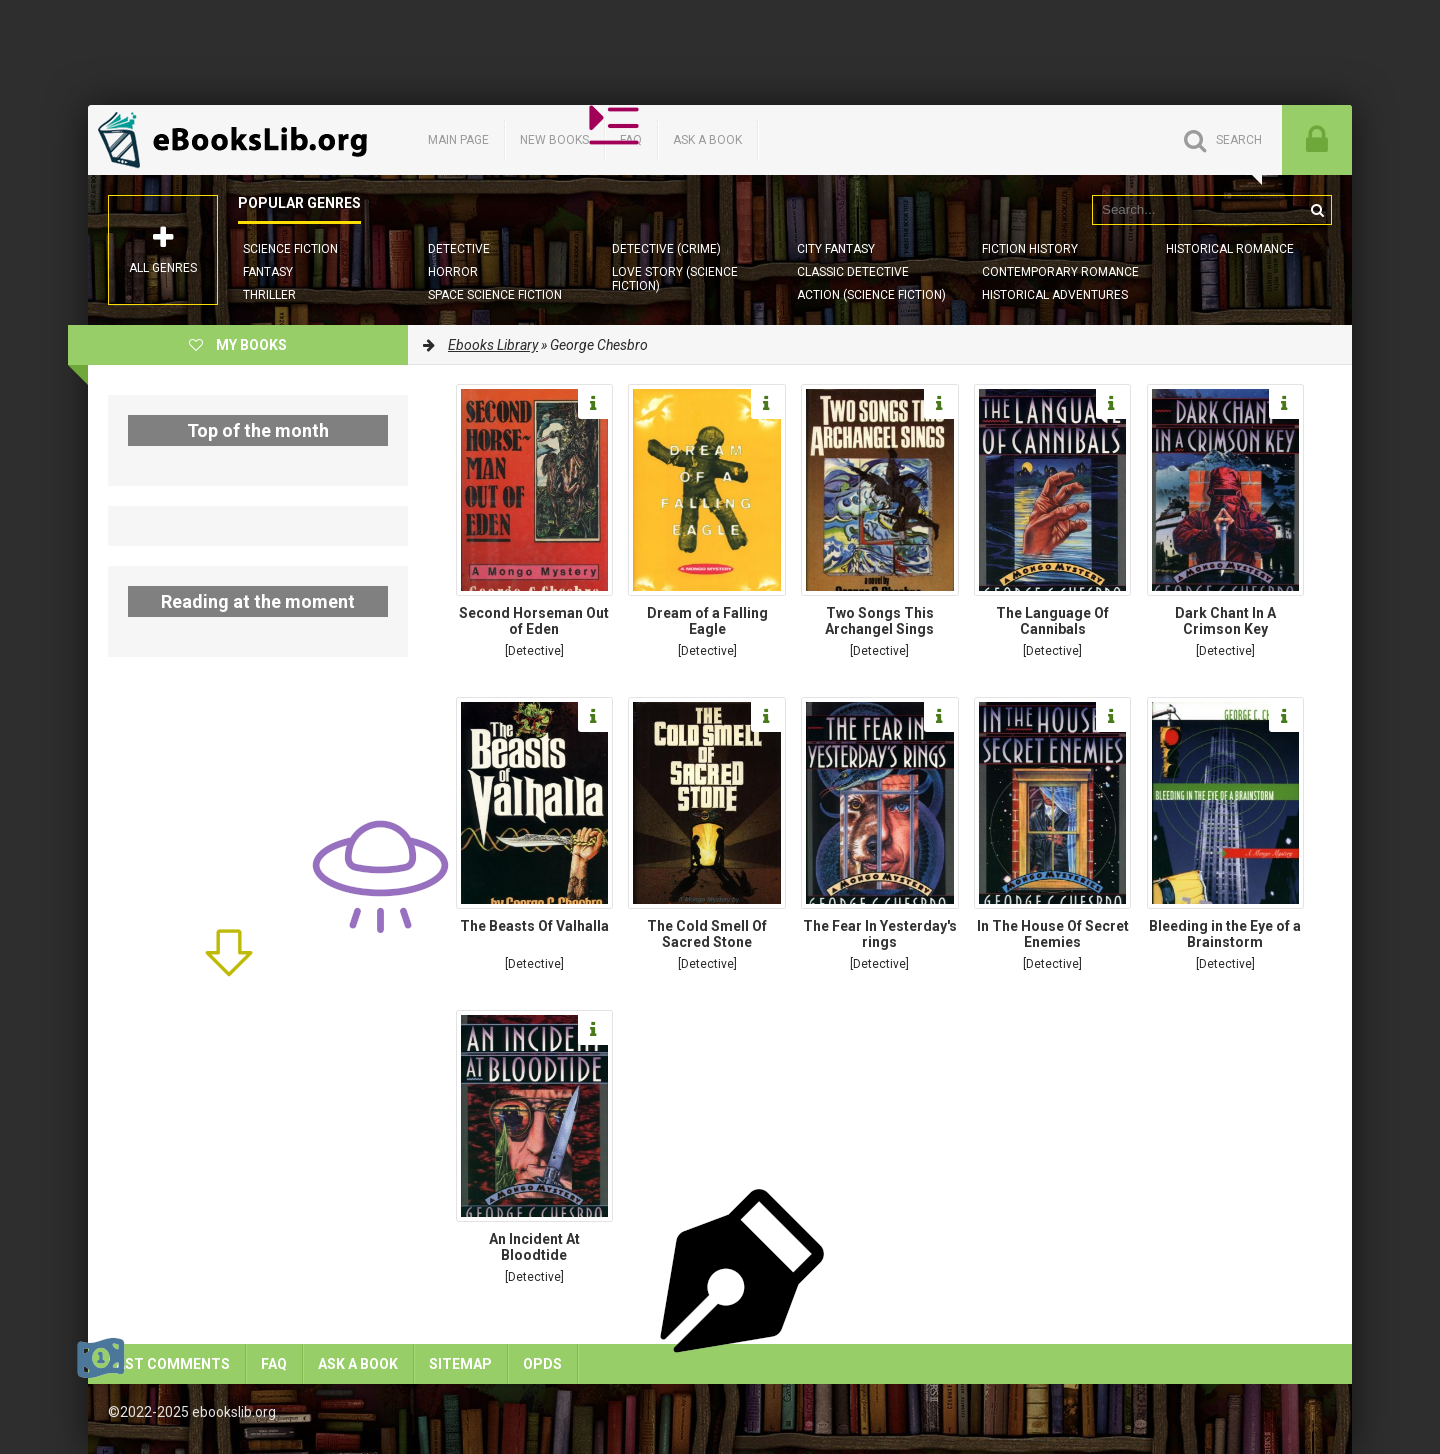 This screenshot has height=1454, width=1440. Describe the element at coordinates (229, 951) in the screenshot. I see `download a file or content` at that location.